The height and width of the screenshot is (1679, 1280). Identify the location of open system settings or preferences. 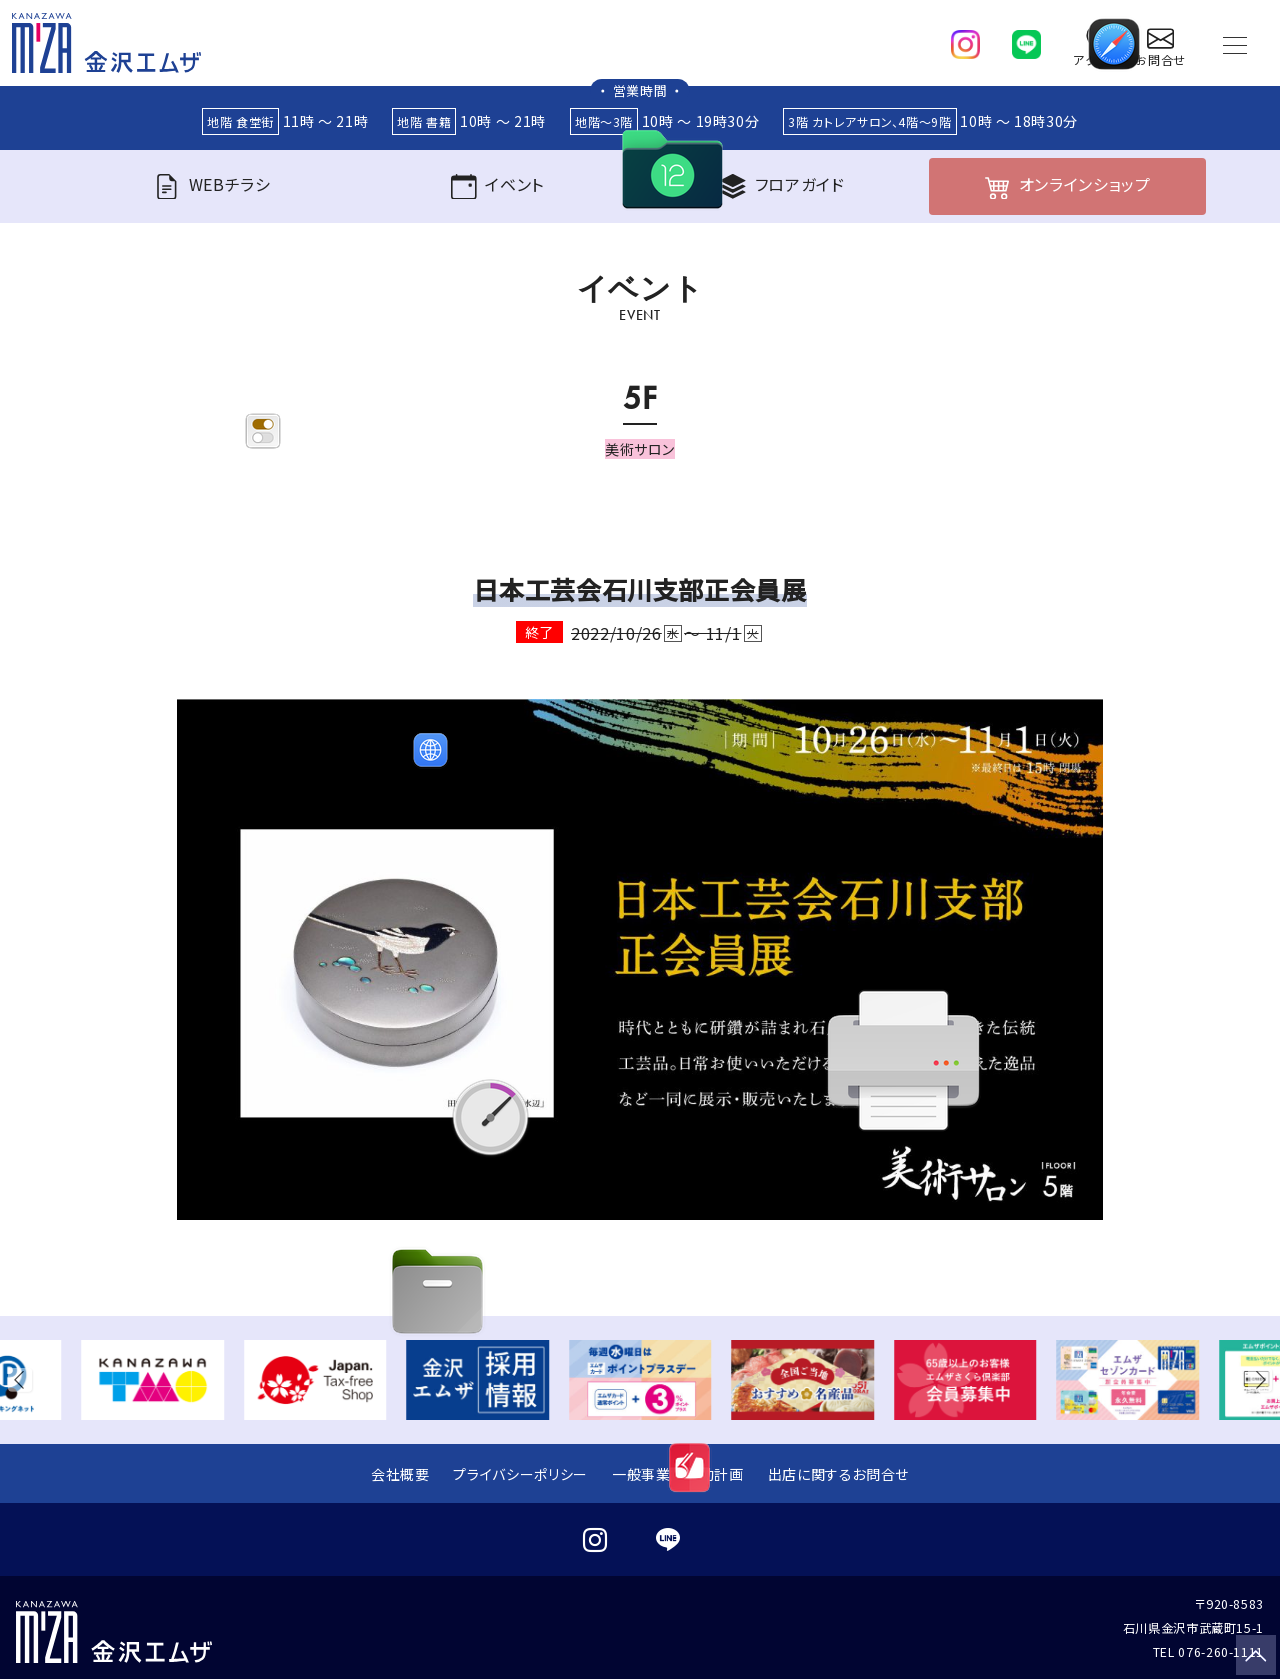
(263, 431).